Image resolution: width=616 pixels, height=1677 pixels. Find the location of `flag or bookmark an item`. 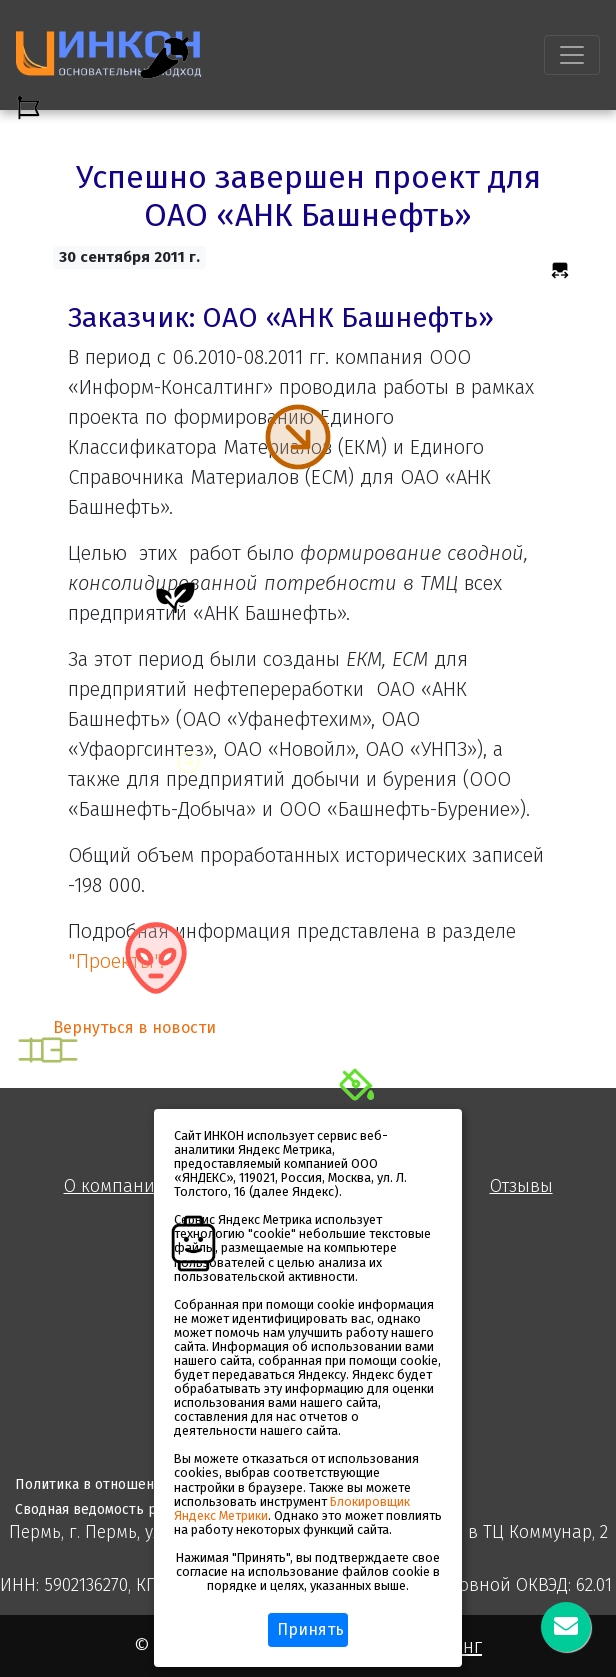

flag or bookmark an item is located at coordinates (28, 107).